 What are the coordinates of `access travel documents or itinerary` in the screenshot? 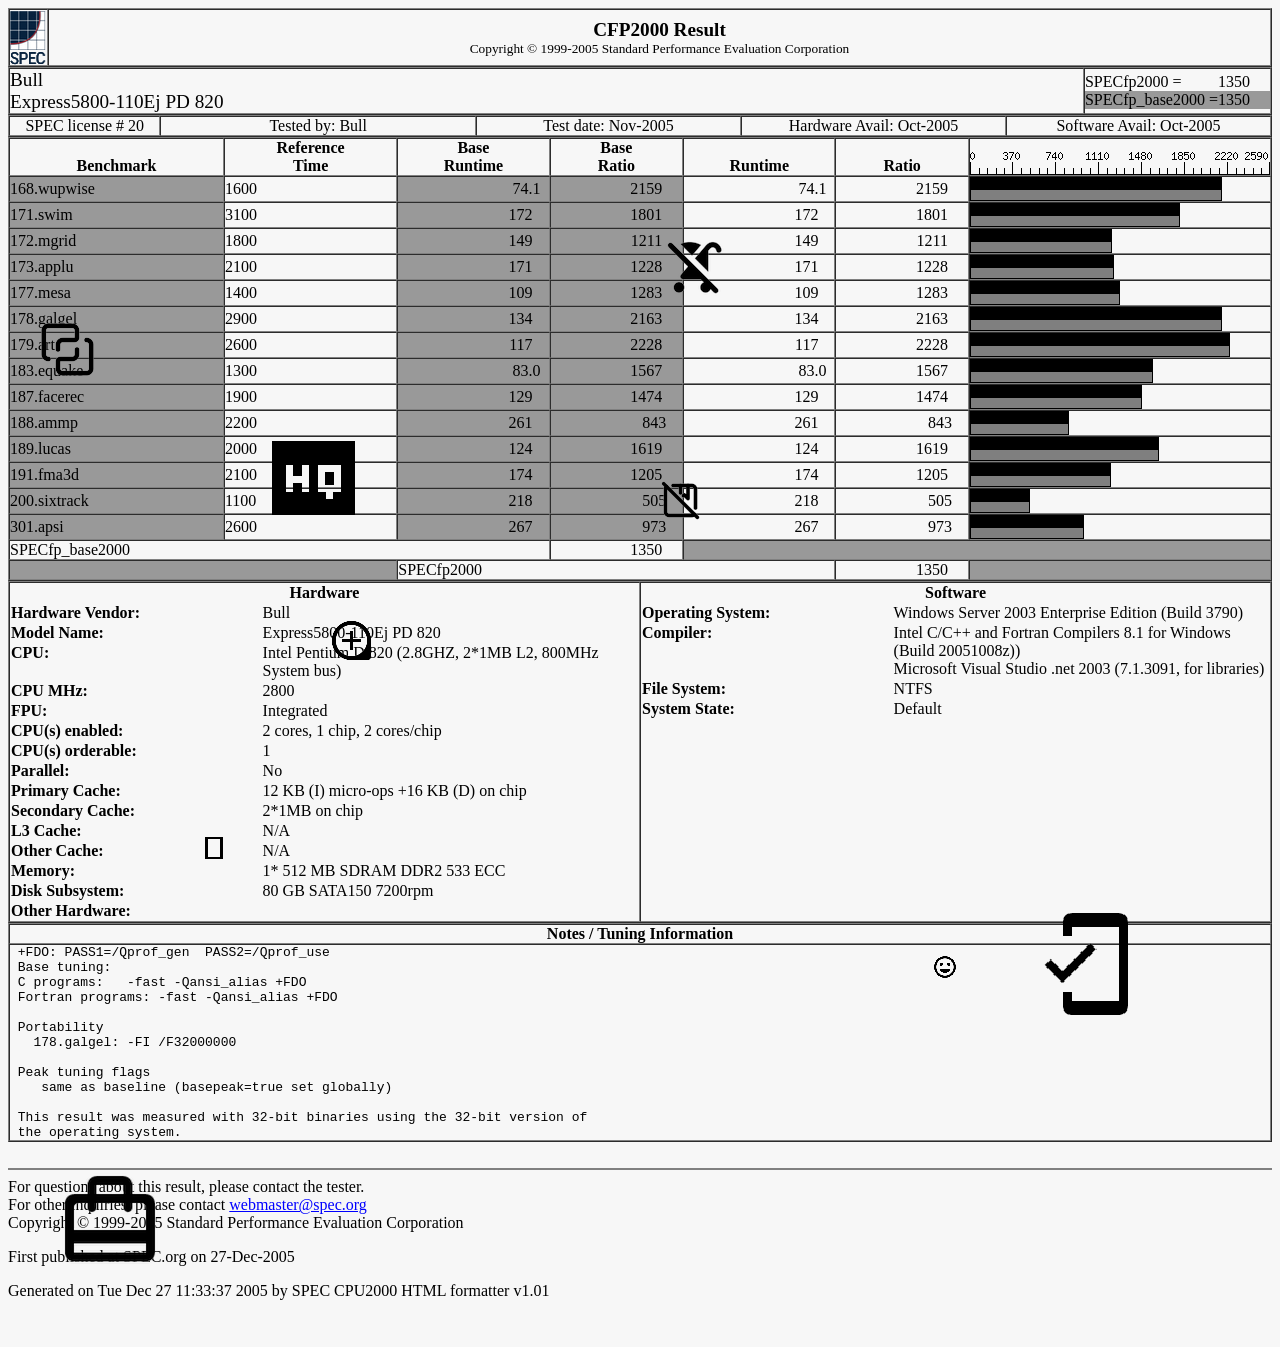 It's located at (110, 1221).